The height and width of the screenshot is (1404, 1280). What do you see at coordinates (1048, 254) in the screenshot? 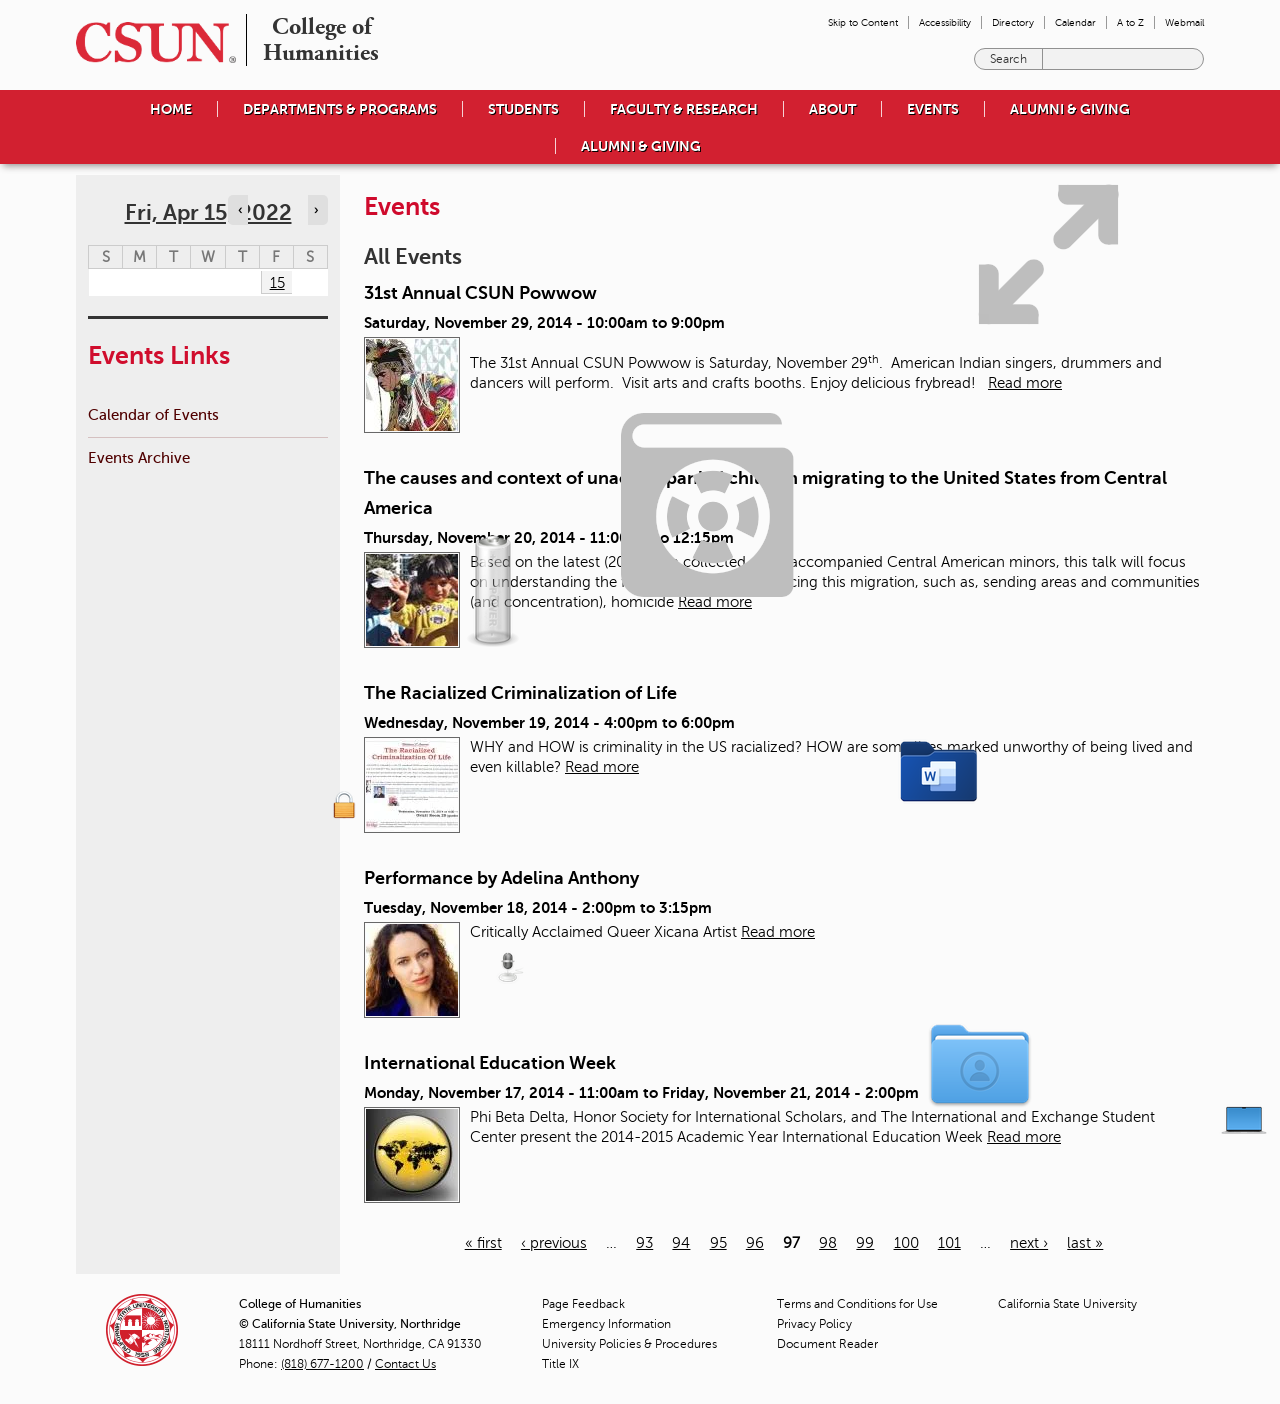
I see `expand content to fullscreen mode` at bounding box center [1048, 254].